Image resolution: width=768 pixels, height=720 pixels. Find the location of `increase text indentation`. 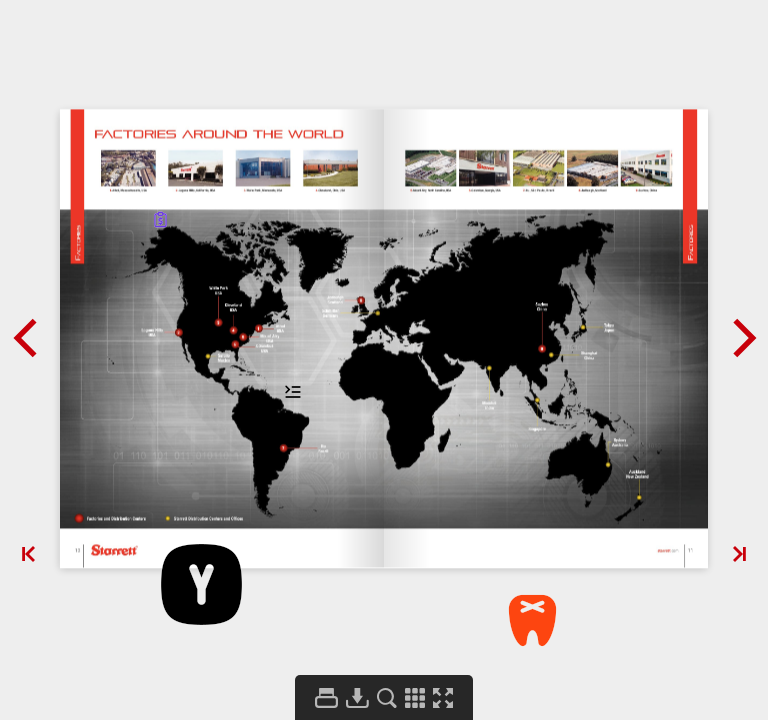

increase text indentation is located at coordinates (293, 392).